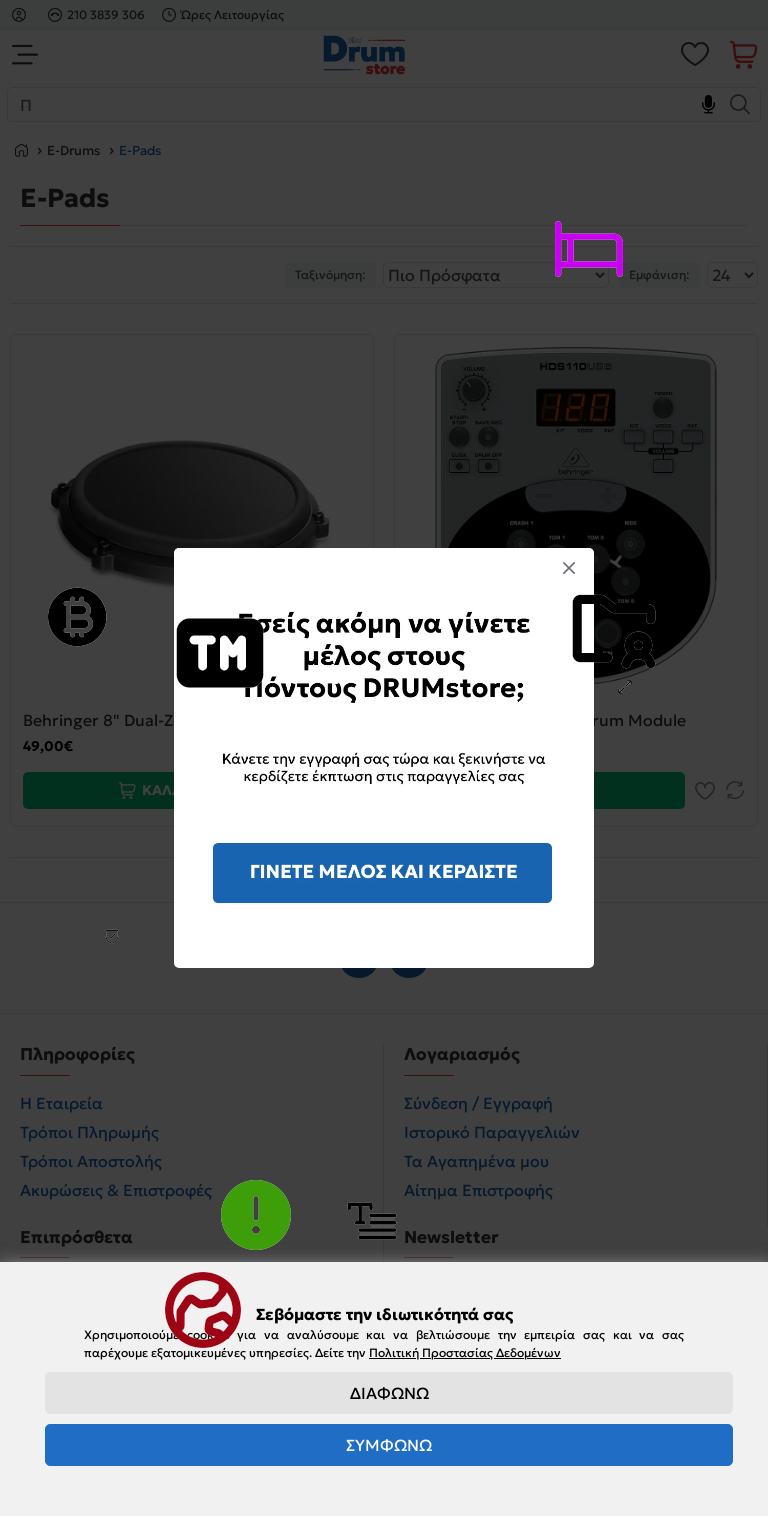  Describe the element at coordinates (256, 1215) in the screenshot. I see `indicates a warning or alert that needs attention` at that location.